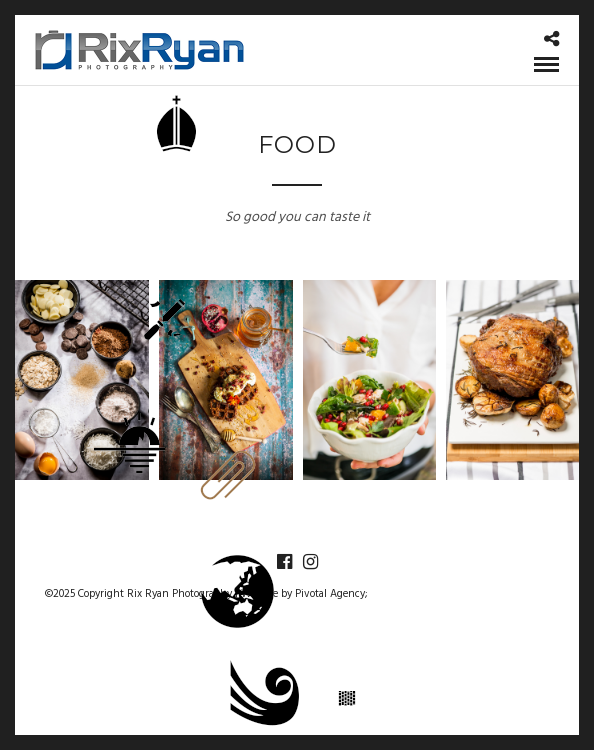 This screenshot has width=594, height=750. Describe the element at coordinates (347, 698) in the screenshot. I see `view half-year calendar overview` at that location.